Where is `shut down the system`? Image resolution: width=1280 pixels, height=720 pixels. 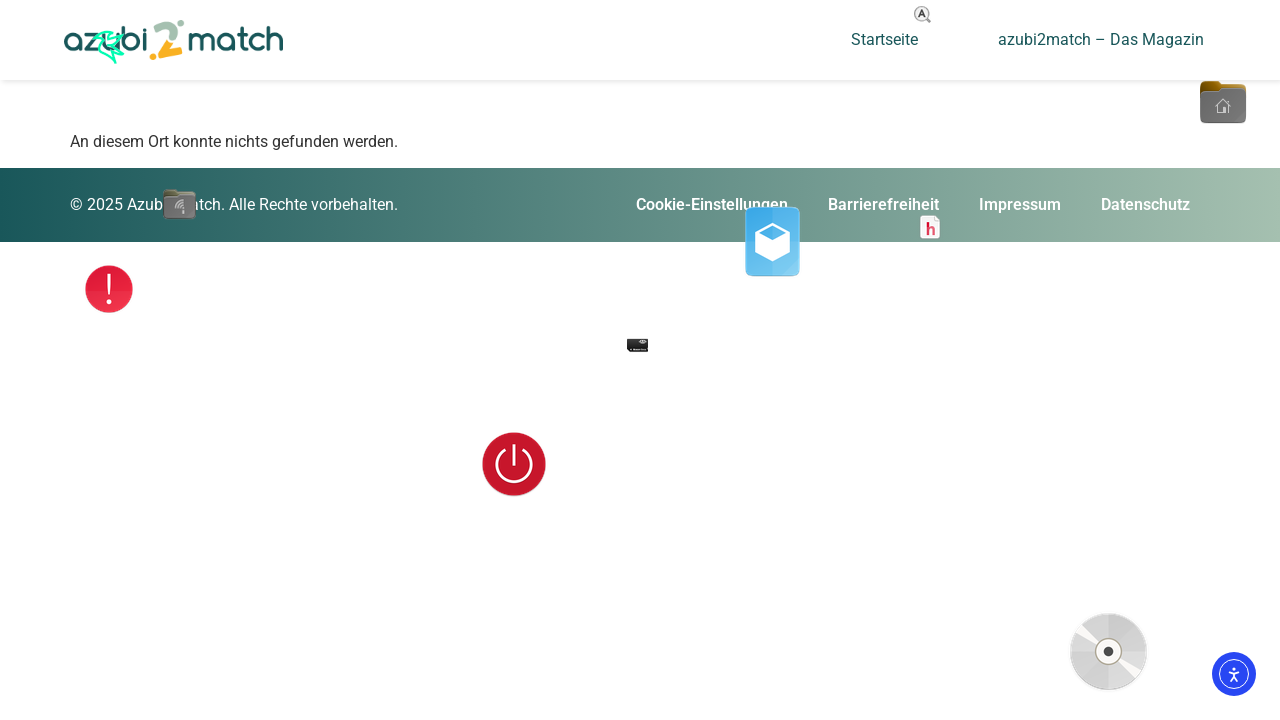 shut down the system is located at coordinates (514, 464).